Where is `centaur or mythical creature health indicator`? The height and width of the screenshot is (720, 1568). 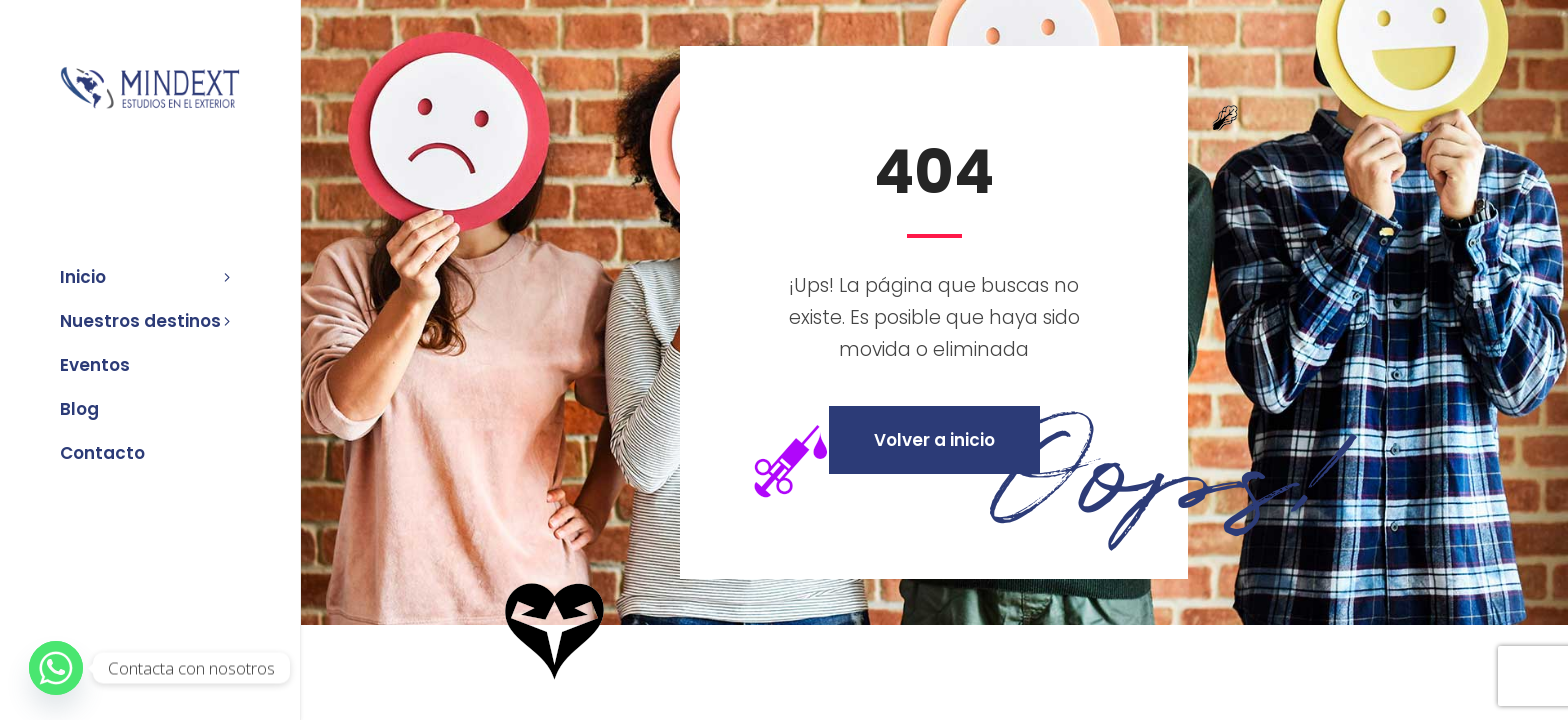
centaur or mythical creature health indicator is located at coordinates (554, 631).